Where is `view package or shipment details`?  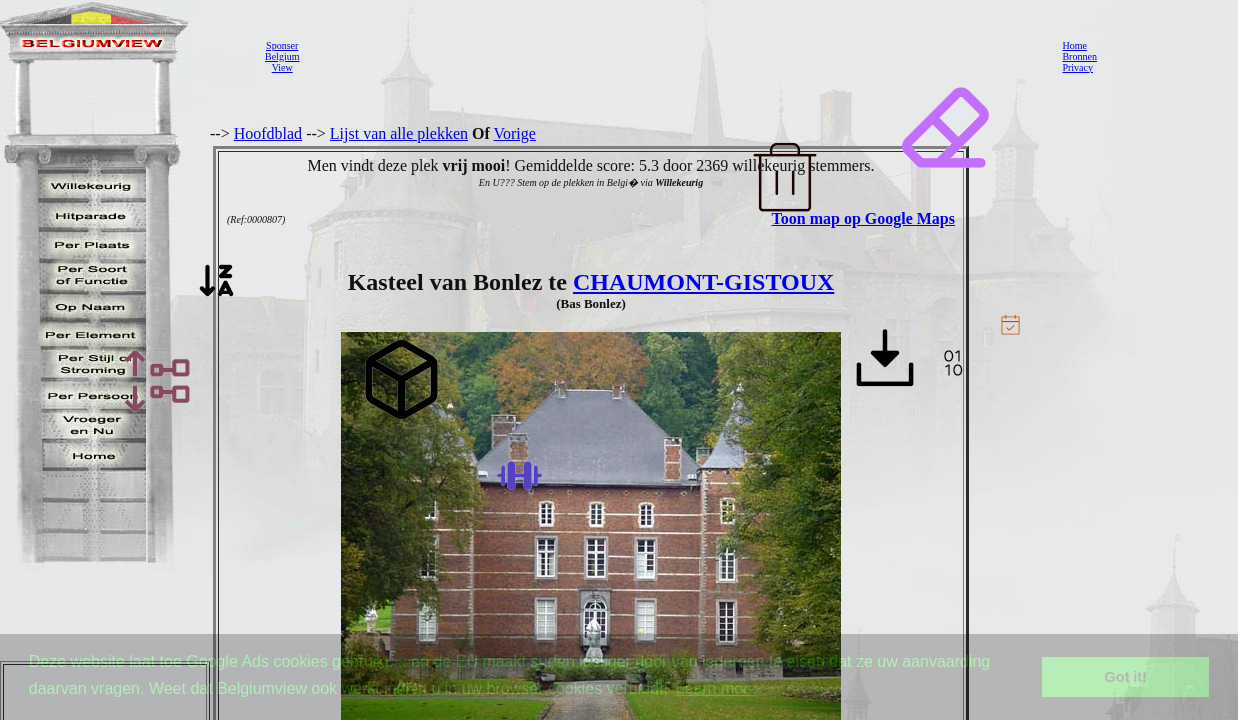
view package or shipment details is located at coordinates (401, 379).